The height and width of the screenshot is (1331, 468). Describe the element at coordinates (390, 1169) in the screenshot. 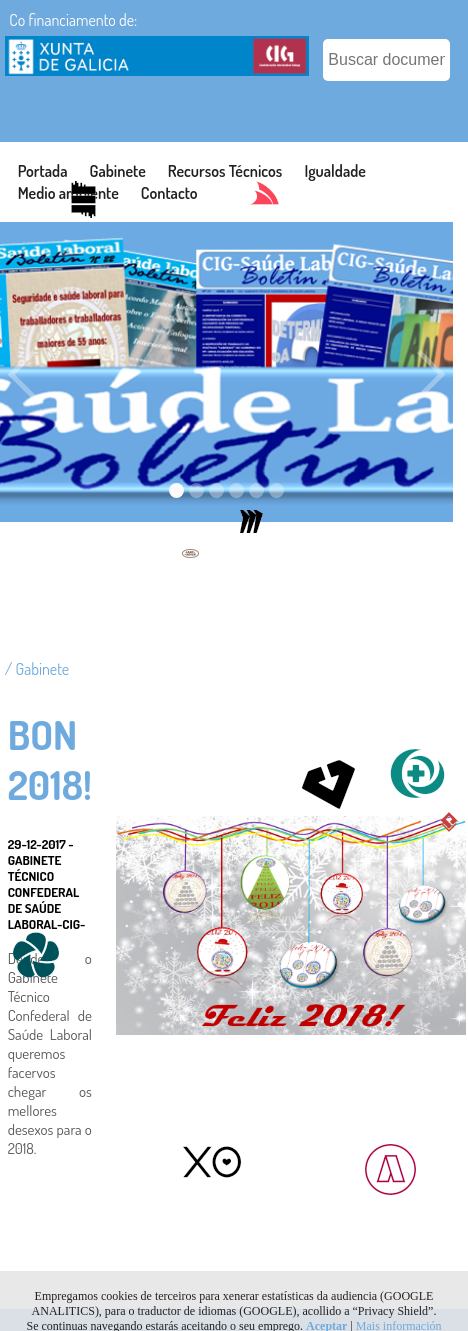

I see `open akiflow productivity app` at that location.